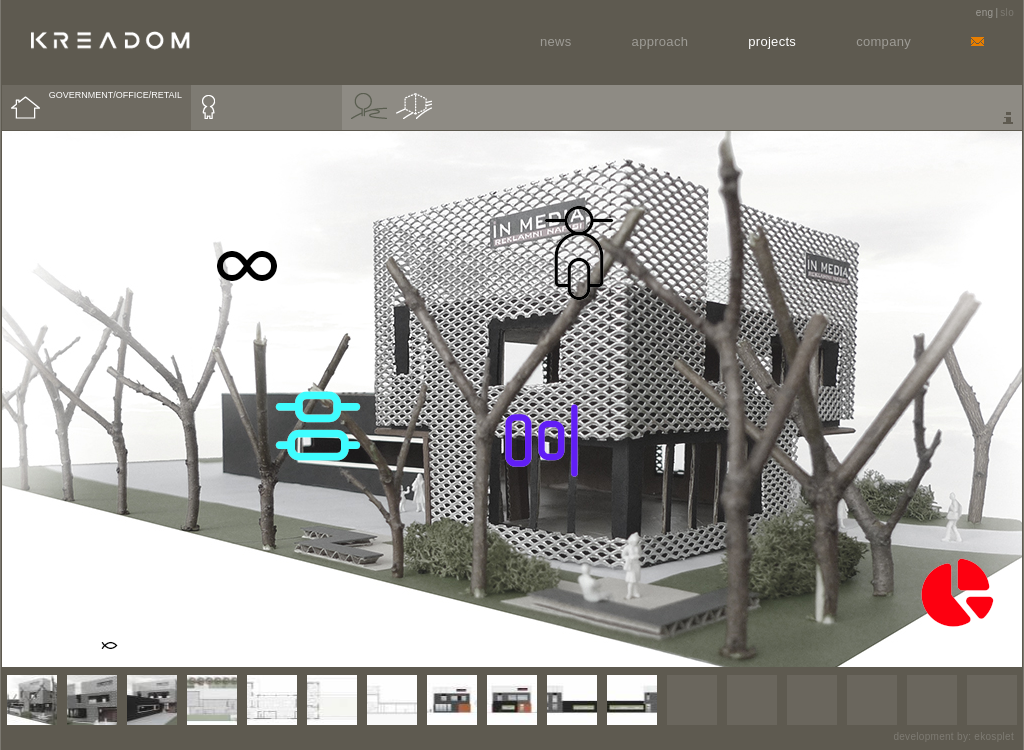 Image resolution: width=1024 pixels, height=750 pixels. I want to click on view analytics or statistics breakdown, so click(955, 592).